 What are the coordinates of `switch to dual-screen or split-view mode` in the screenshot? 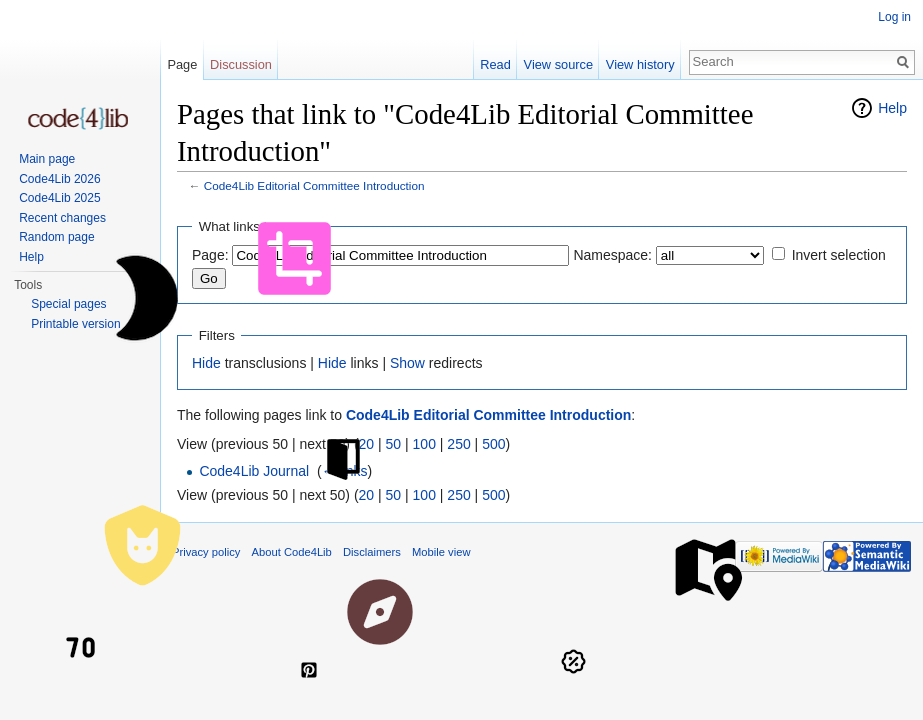 It's located at (343, 457).